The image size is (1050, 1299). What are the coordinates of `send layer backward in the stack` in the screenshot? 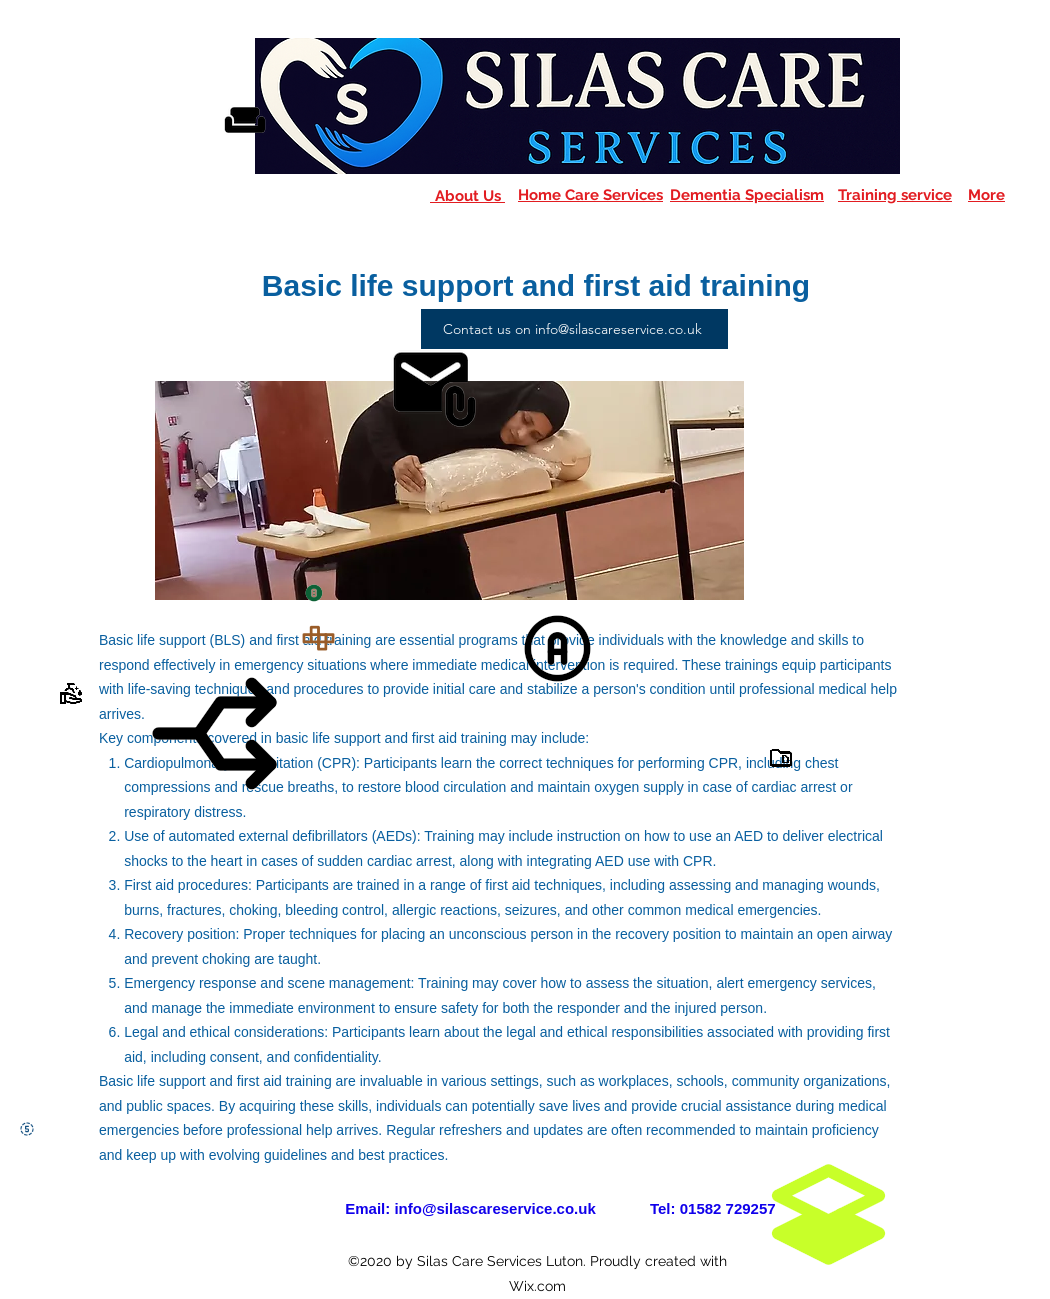 It's located at (828, 1214).